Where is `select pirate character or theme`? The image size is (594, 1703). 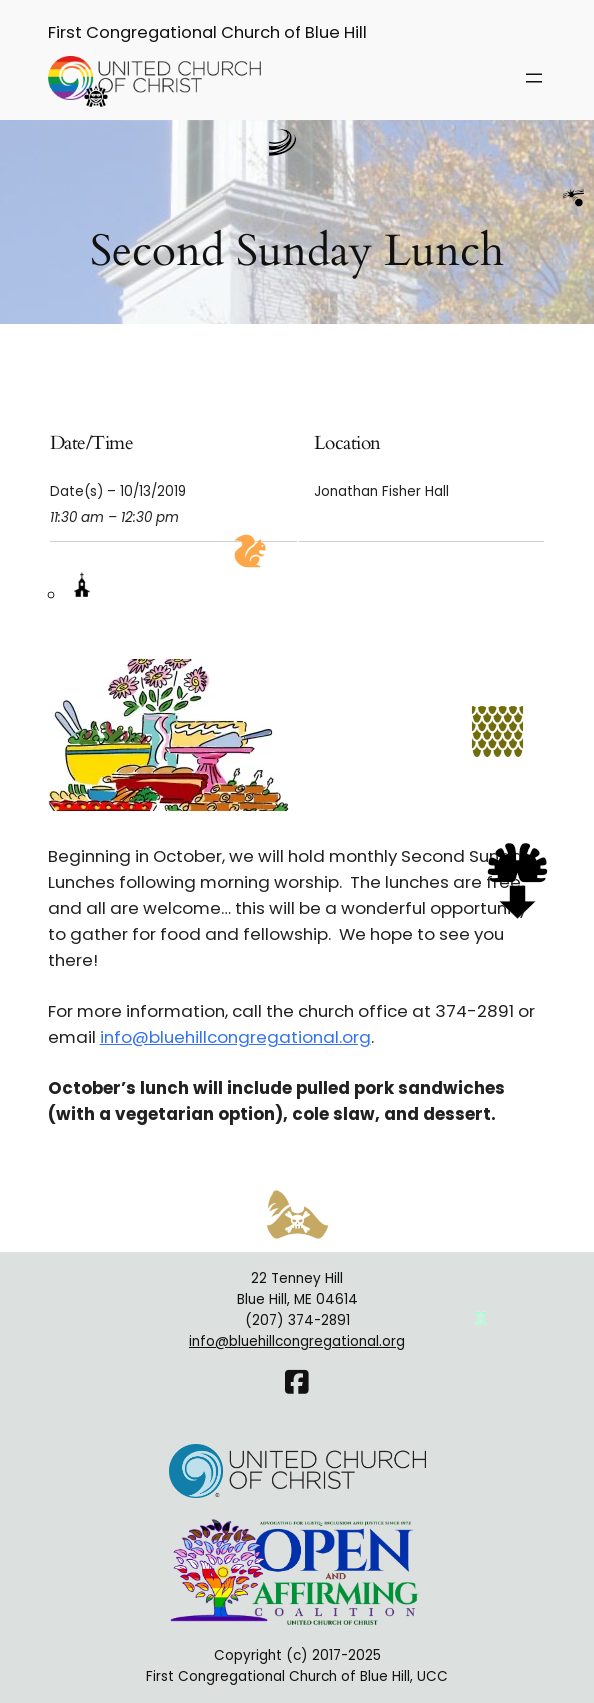 select pirate character or theme is located at coordinates (297, 1214).